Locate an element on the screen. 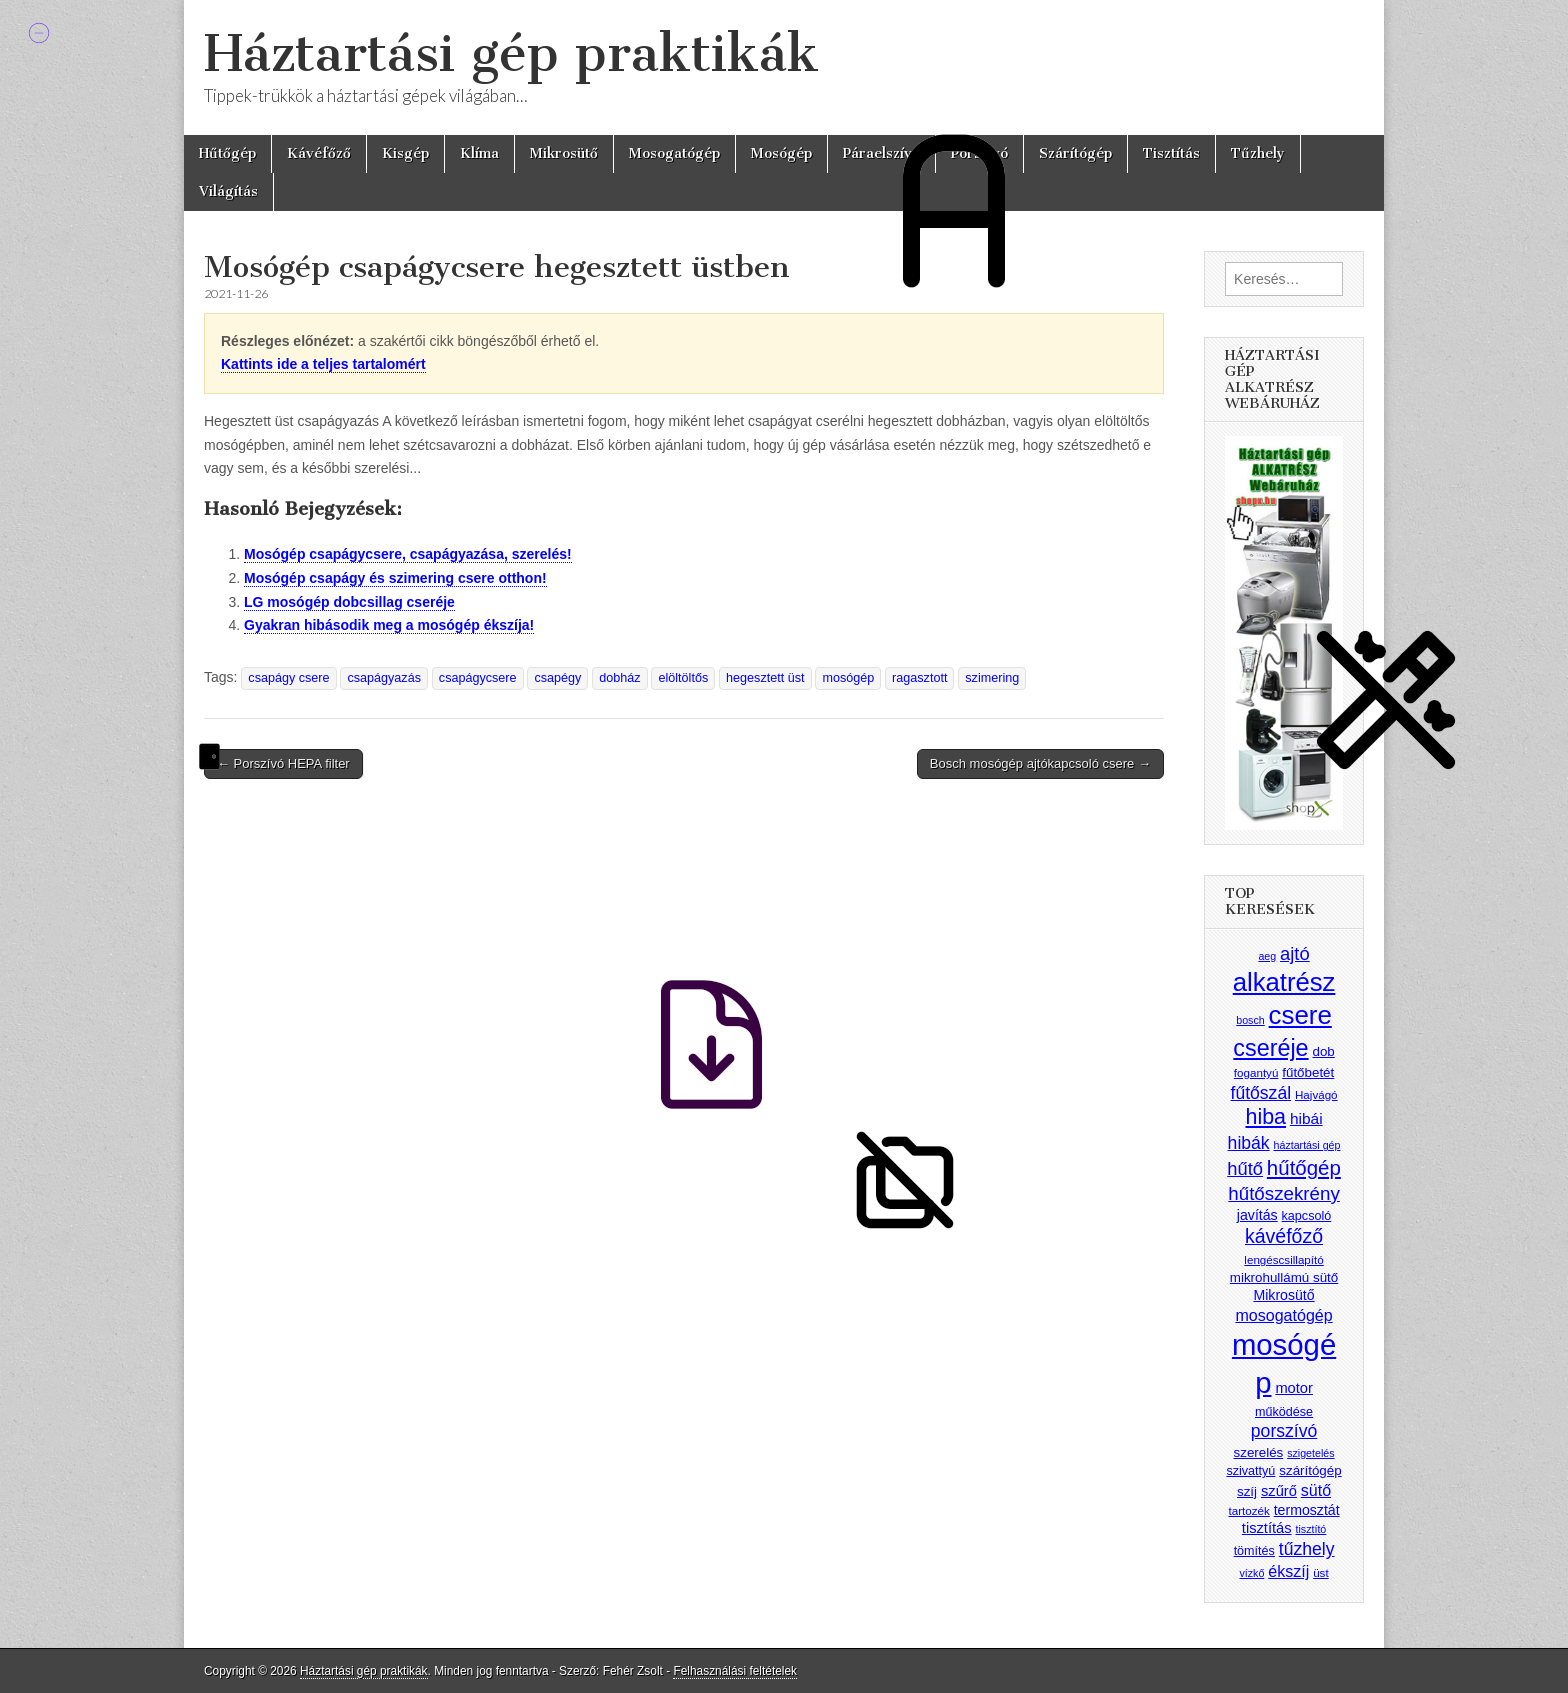 The height and width of the screenshot is (1693, 1568). remove an item from a list or cart is located at coordinates (39, 33).